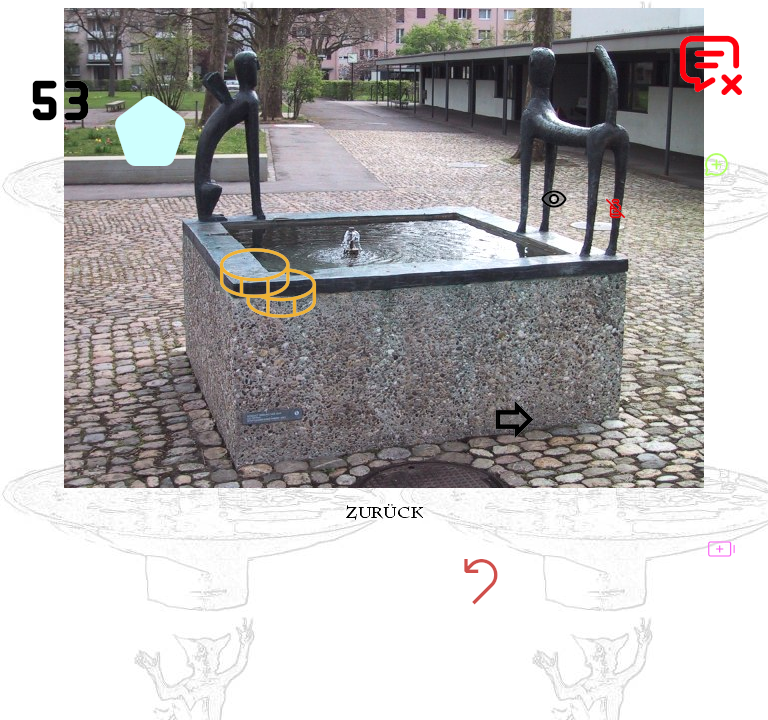  What do you see at coordinates (716, 164) in the screenshot?
I see `start a new conversation` at bounding box center [716, 164].